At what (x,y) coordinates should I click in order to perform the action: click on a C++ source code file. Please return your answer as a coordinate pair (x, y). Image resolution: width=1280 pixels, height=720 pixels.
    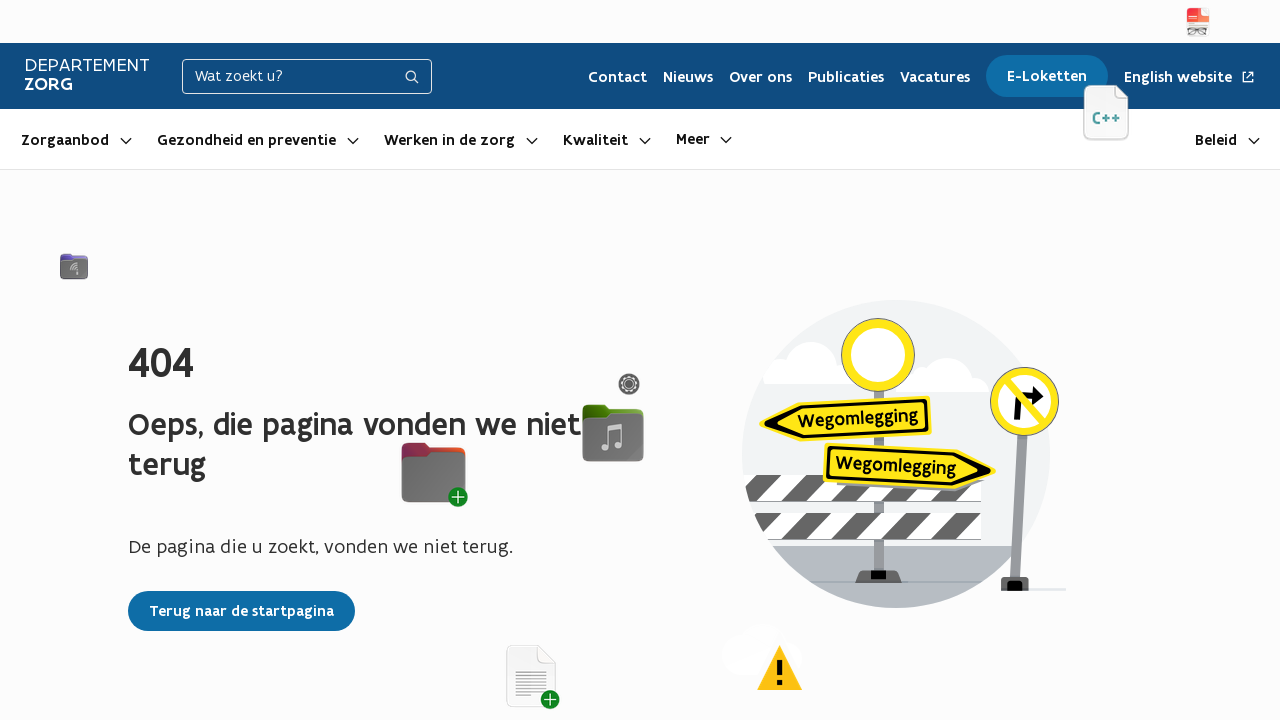
    Looking at the image, I should click on (1106, 112).